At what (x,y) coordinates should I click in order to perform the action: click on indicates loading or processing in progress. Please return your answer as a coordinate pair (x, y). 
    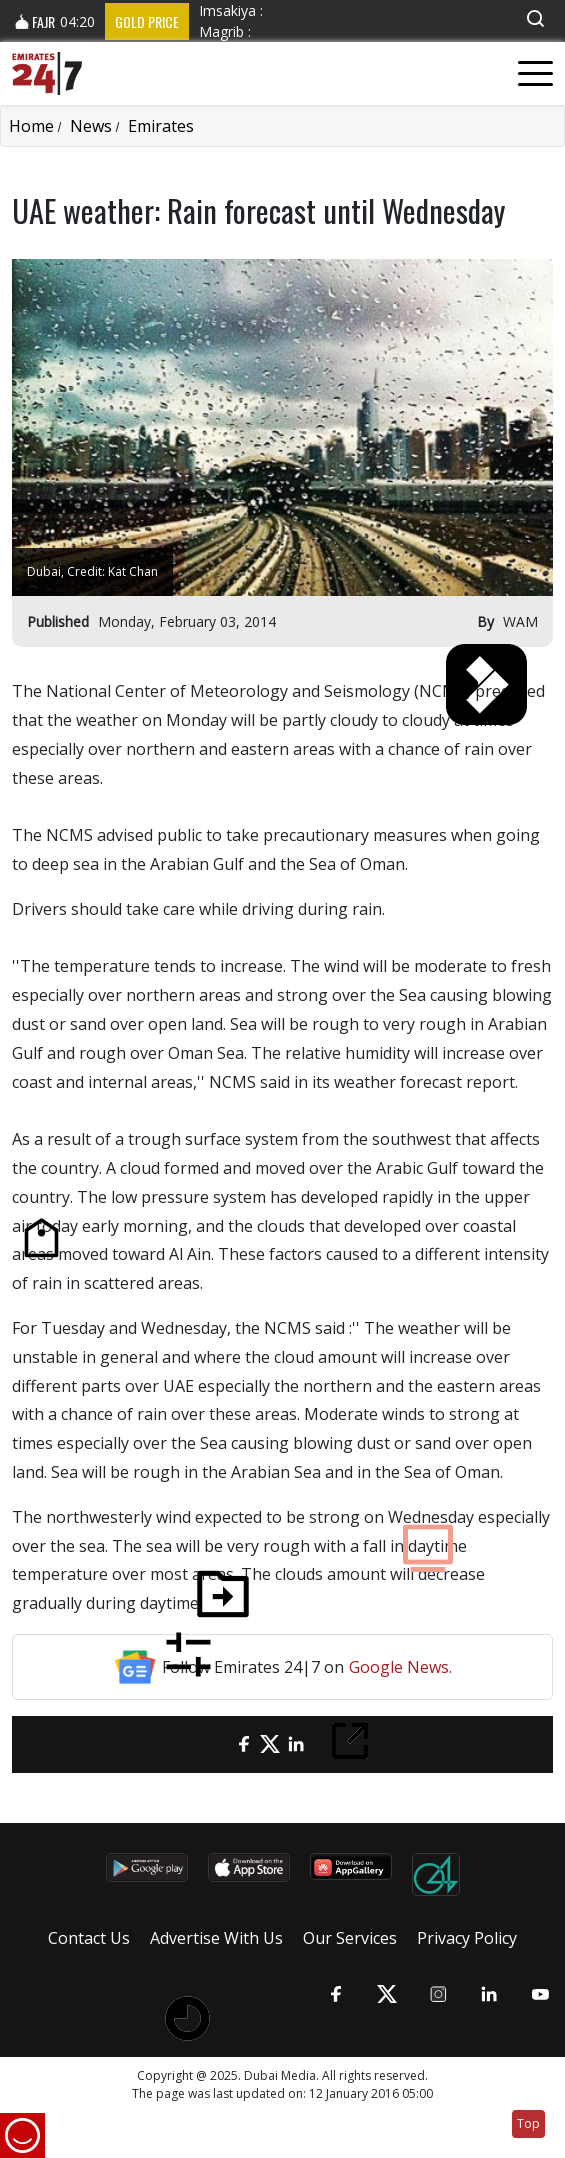
    Looking at the image, I should click on (187, 2018).